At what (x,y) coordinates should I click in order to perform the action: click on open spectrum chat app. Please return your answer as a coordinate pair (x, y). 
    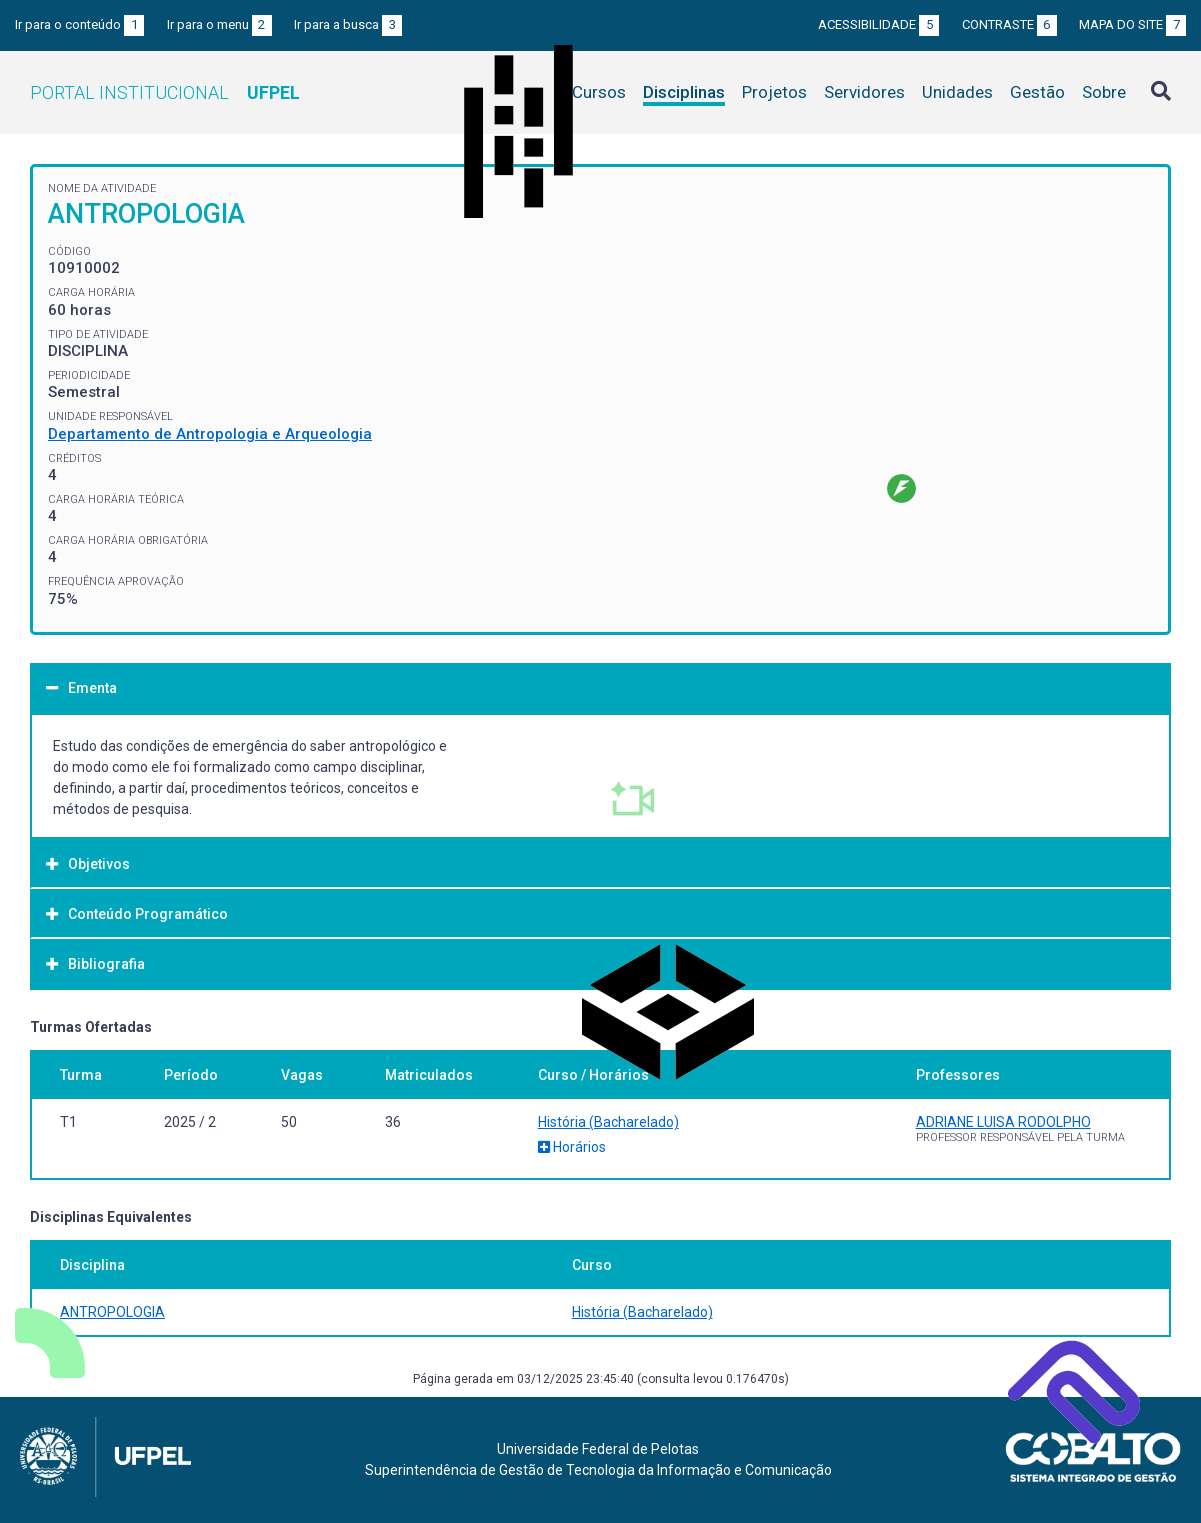
    Looking at the image, I should click on (50, 1343).